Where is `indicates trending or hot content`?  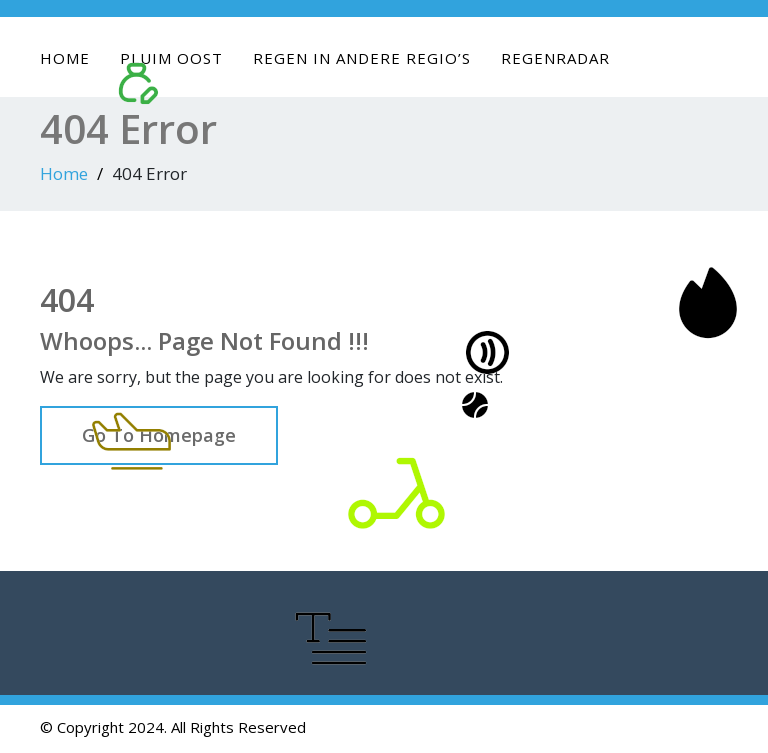
indicates trending or hot content is located at coordinates (708, 304).